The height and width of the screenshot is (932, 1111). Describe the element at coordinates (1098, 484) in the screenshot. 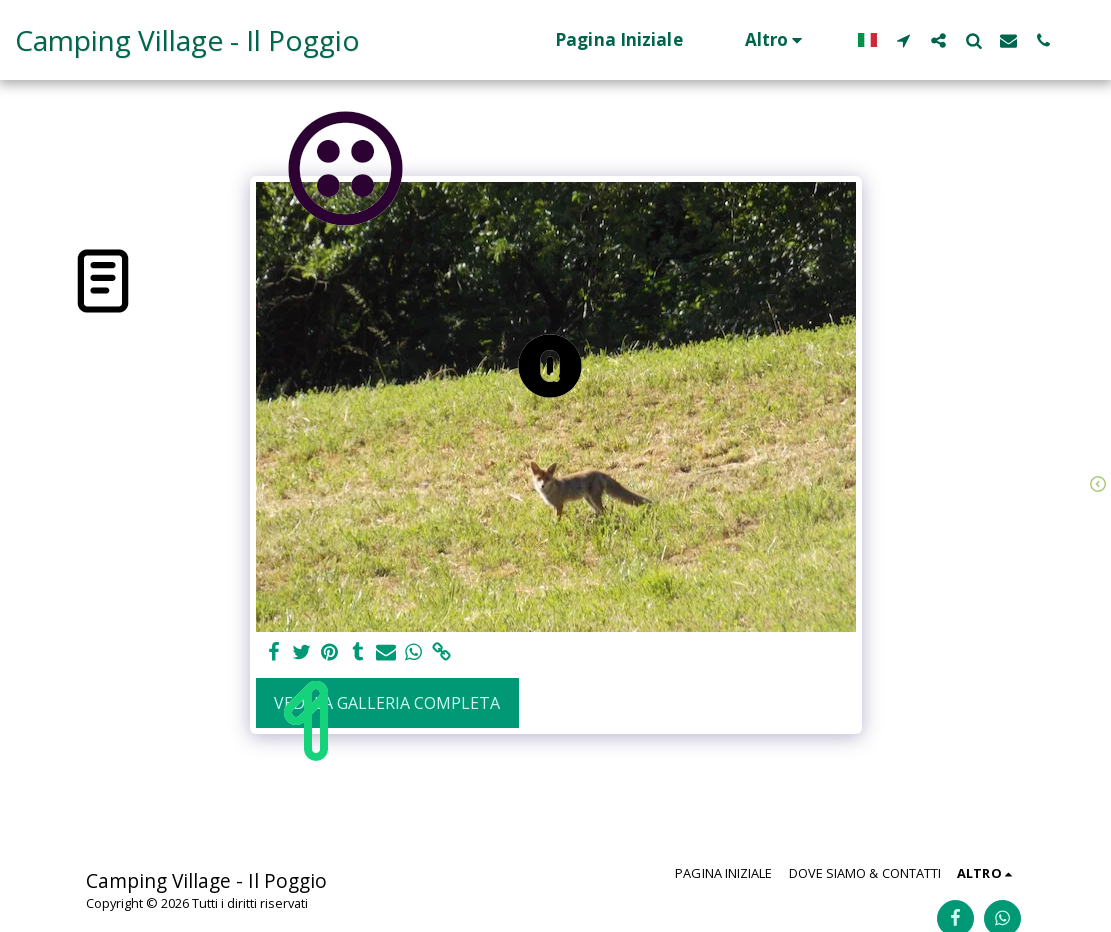

I see `go back to the previous screen` at that location.